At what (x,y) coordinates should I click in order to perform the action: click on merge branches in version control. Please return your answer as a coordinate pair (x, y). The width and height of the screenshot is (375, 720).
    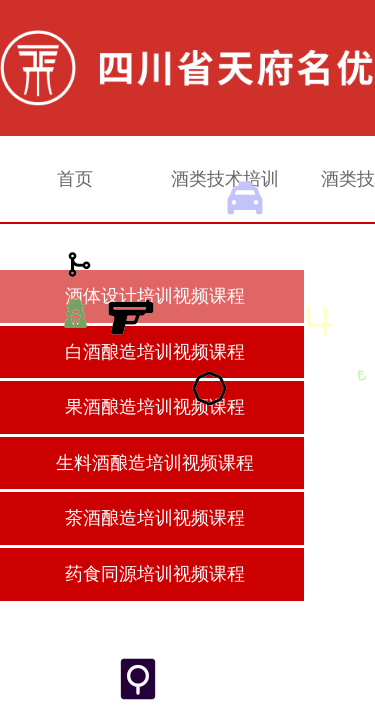
    Looking at the image, I should click on (79, 264).